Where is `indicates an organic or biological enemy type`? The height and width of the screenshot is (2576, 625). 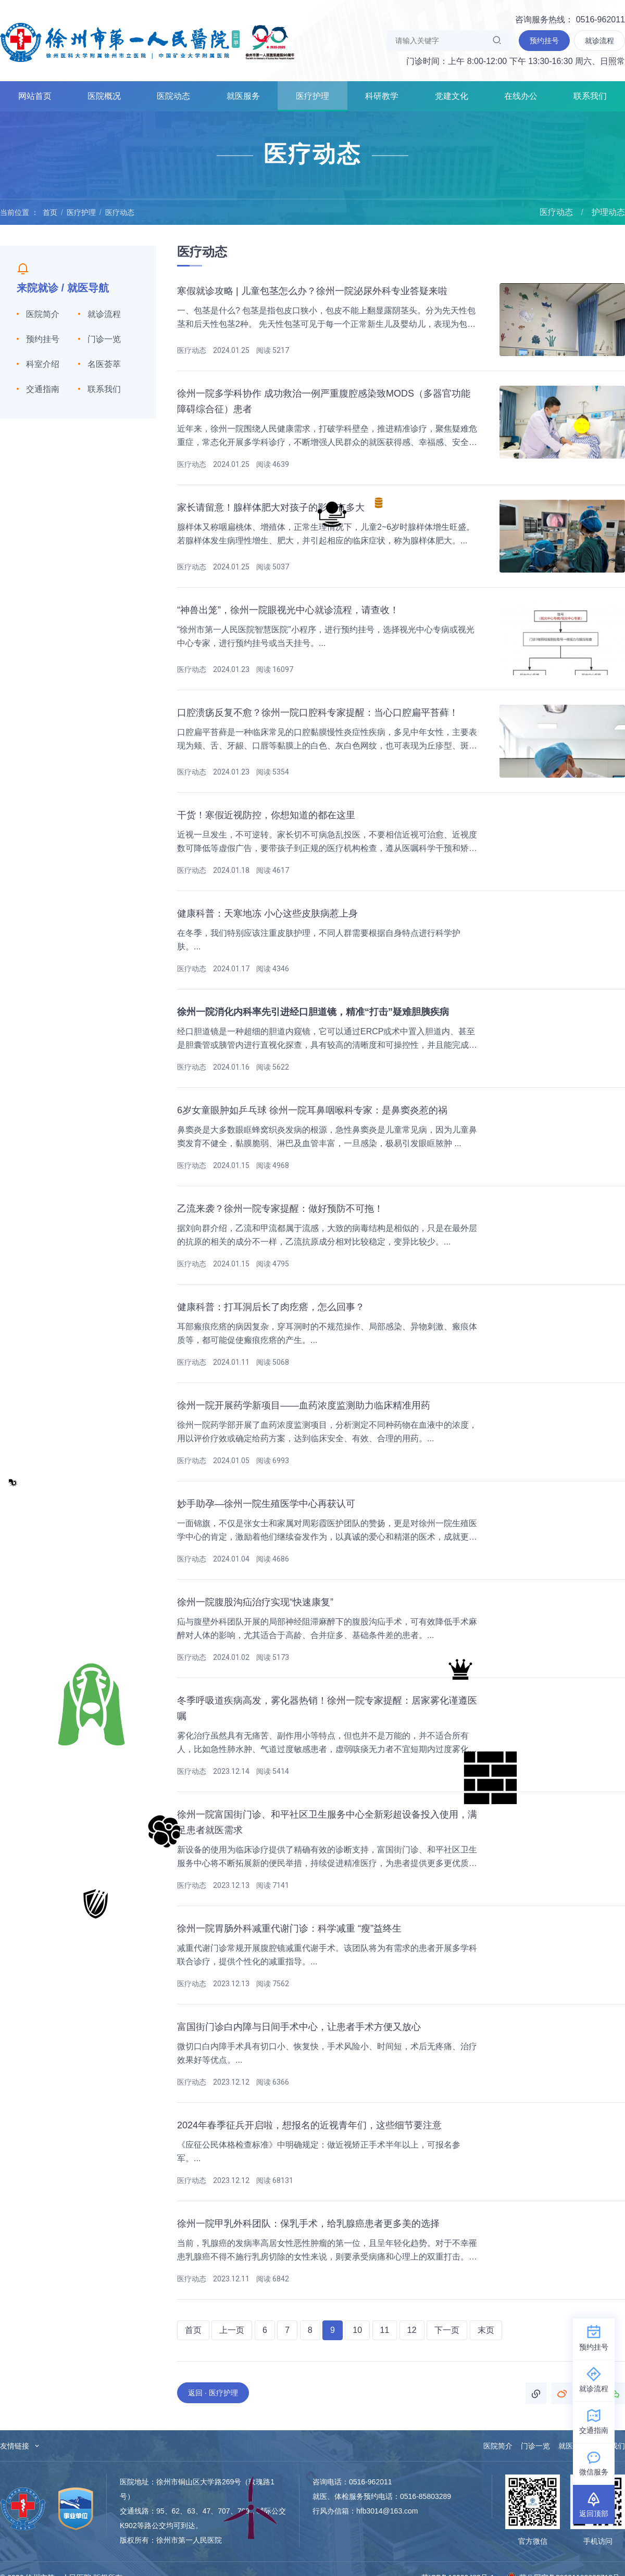 indicates an organic or biological enemy type is located at coordinates (164, 1831).